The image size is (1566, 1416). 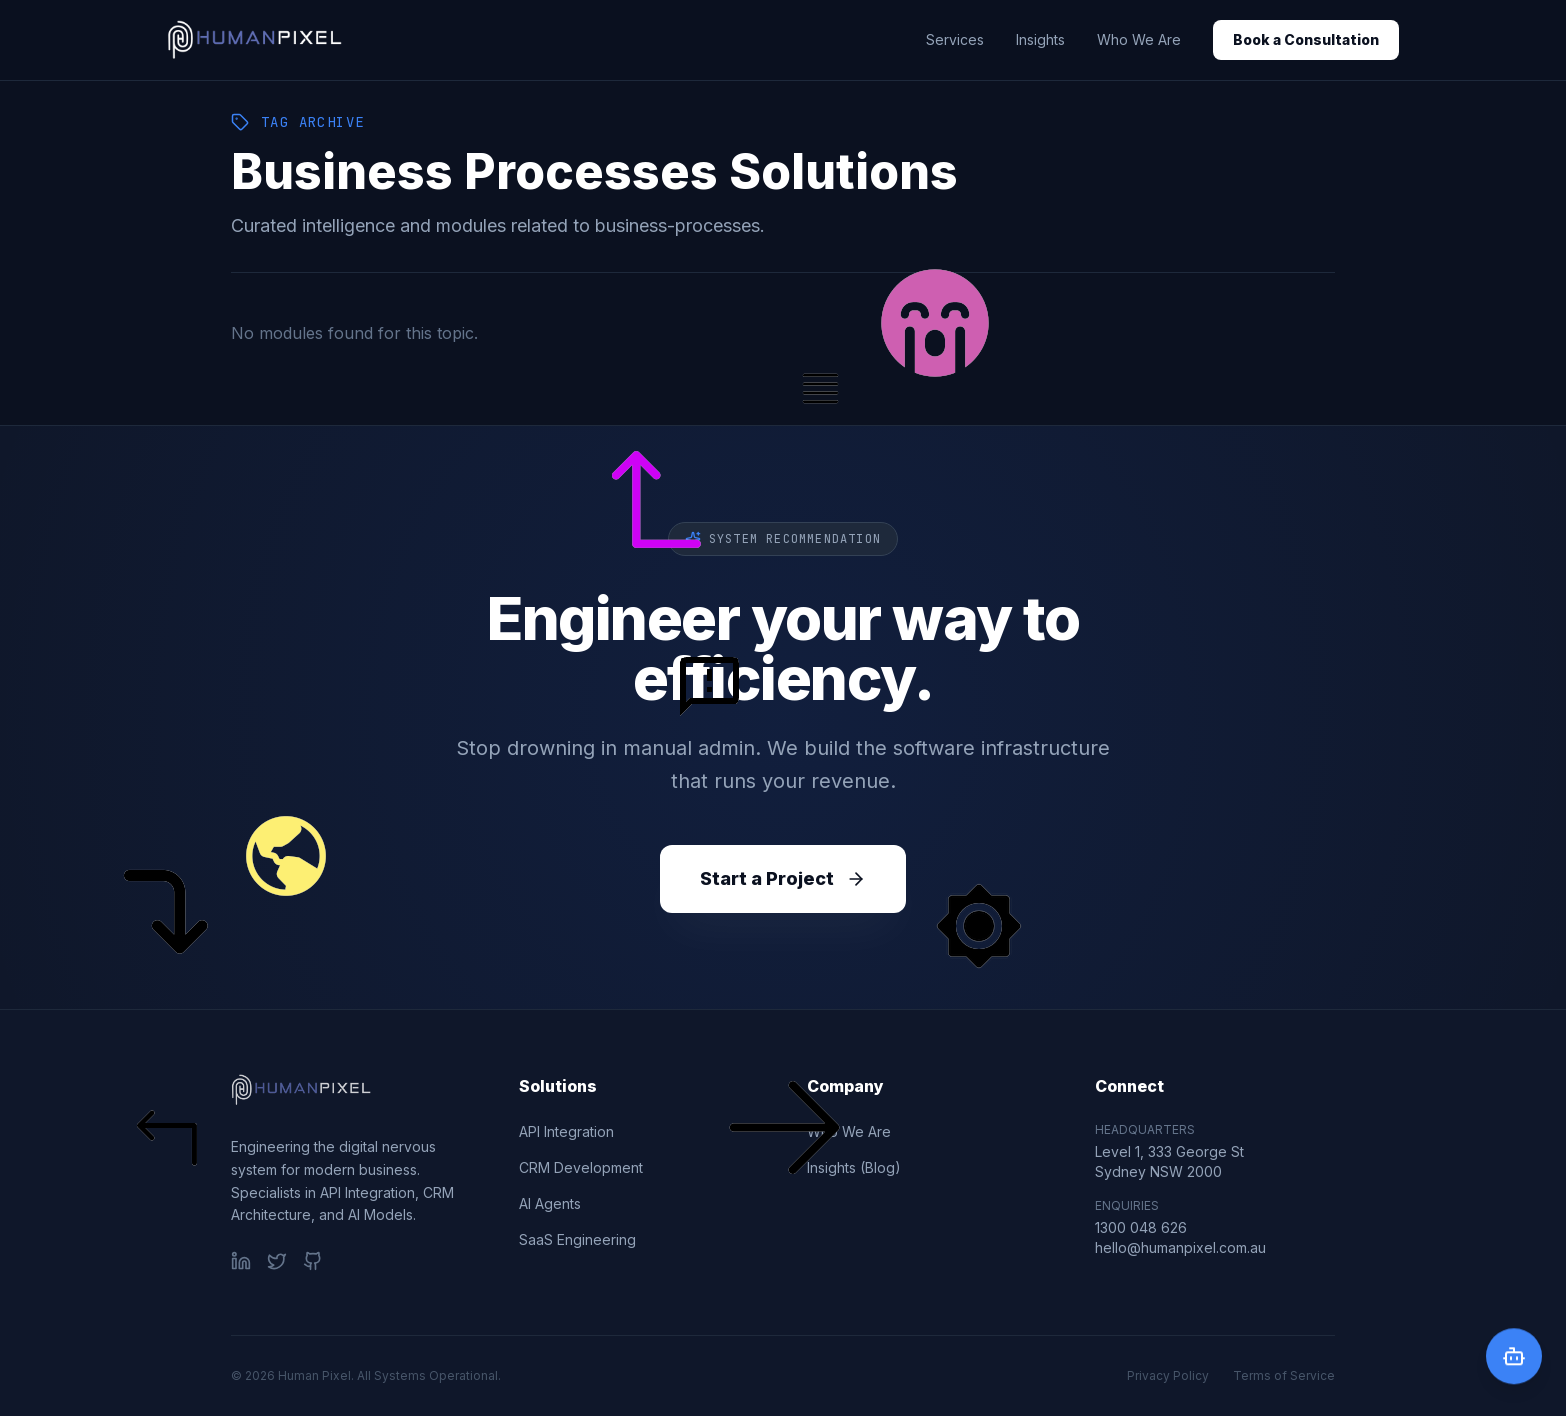 What do you see at coordinates (820, 388) in the screenshot?
I see `open navigation menu` at bounding box center [820, 388].